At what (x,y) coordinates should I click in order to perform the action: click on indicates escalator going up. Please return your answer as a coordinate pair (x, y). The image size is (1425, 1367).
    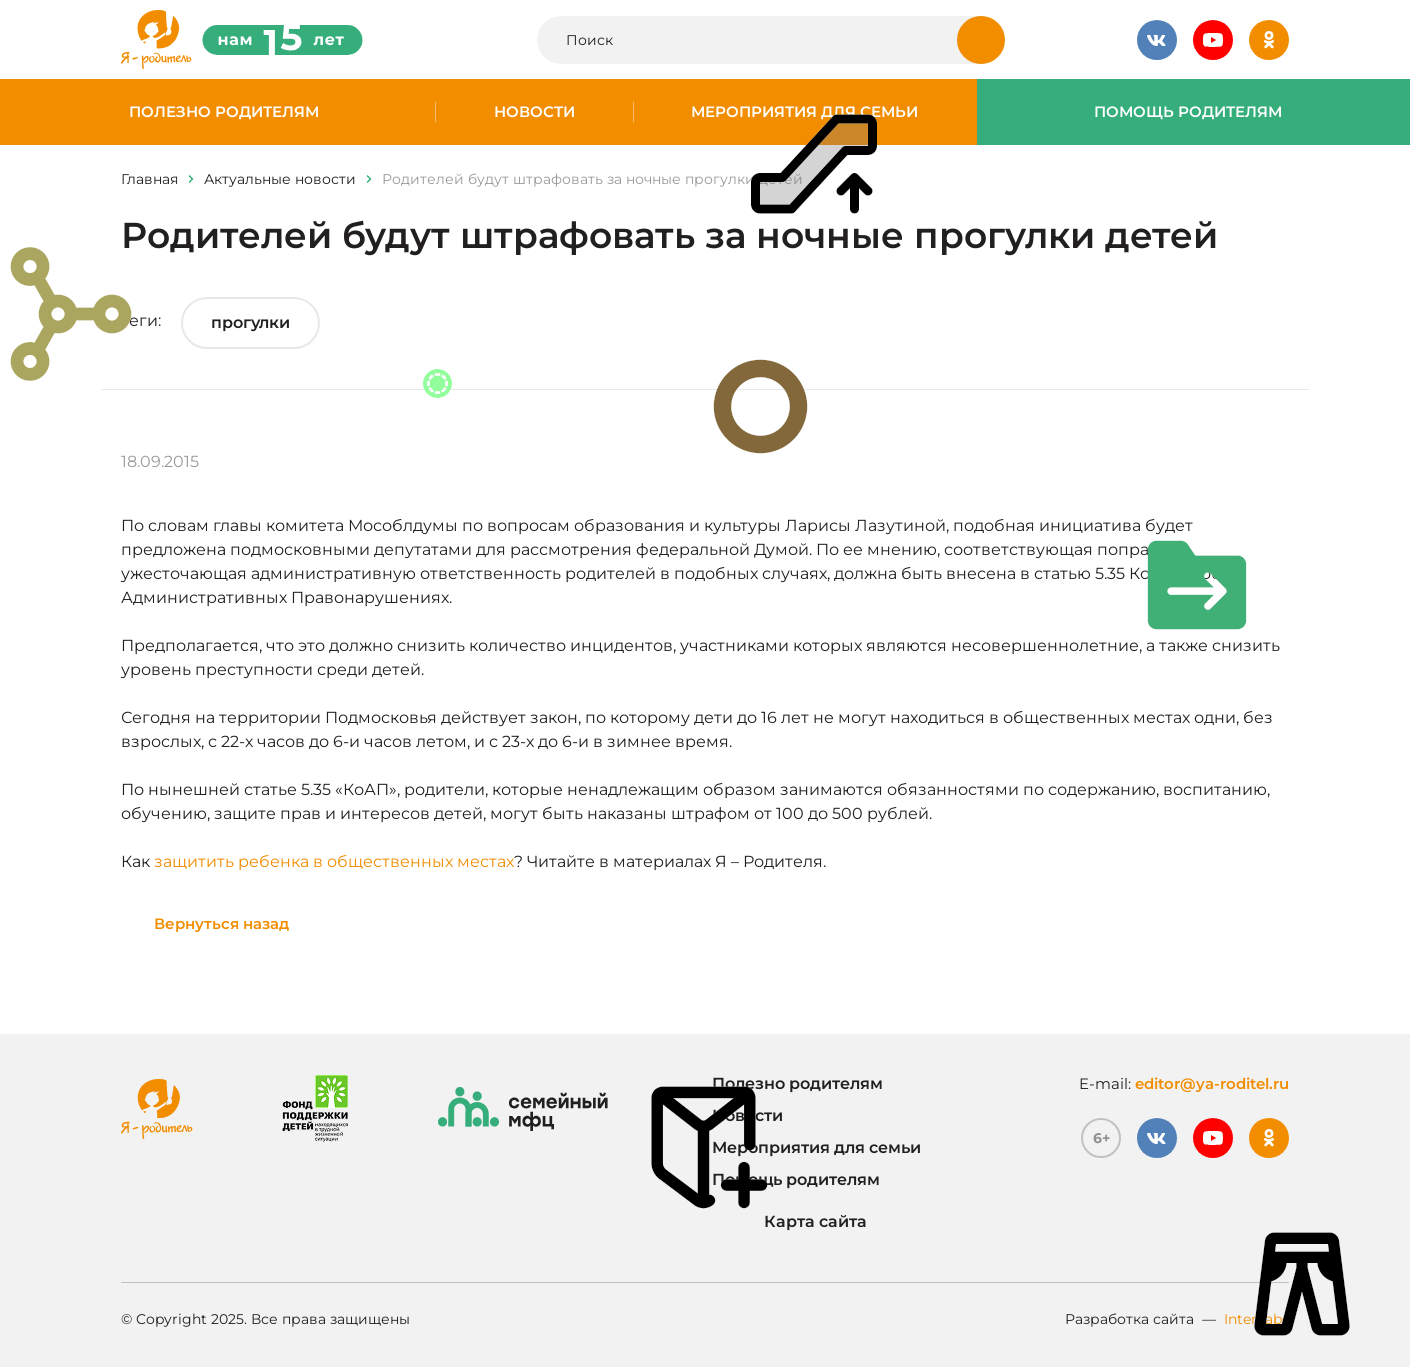
    Looking at the image, I should click on (814, 164).